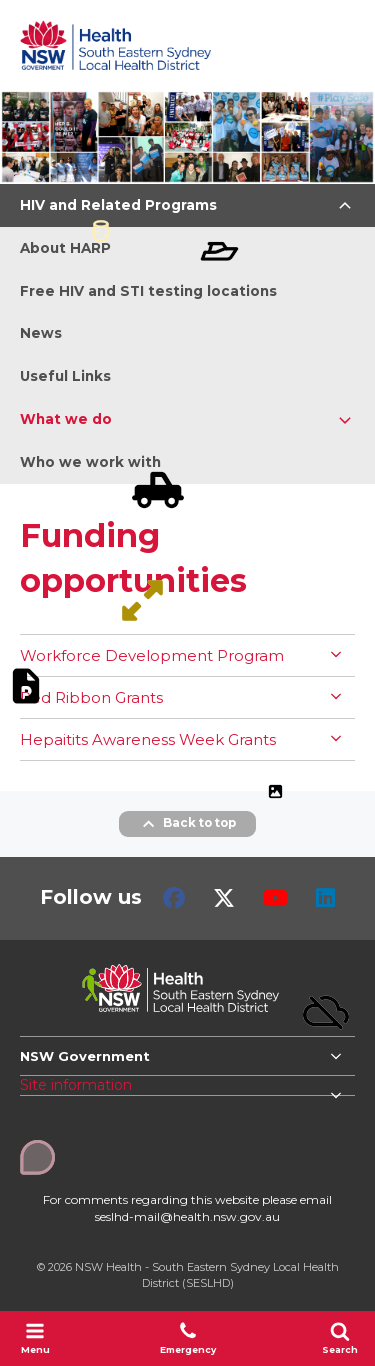  Describe the element at coordinates (26, 686) in the screenshot. I see `open a PowerPoint presentation file` at that location.